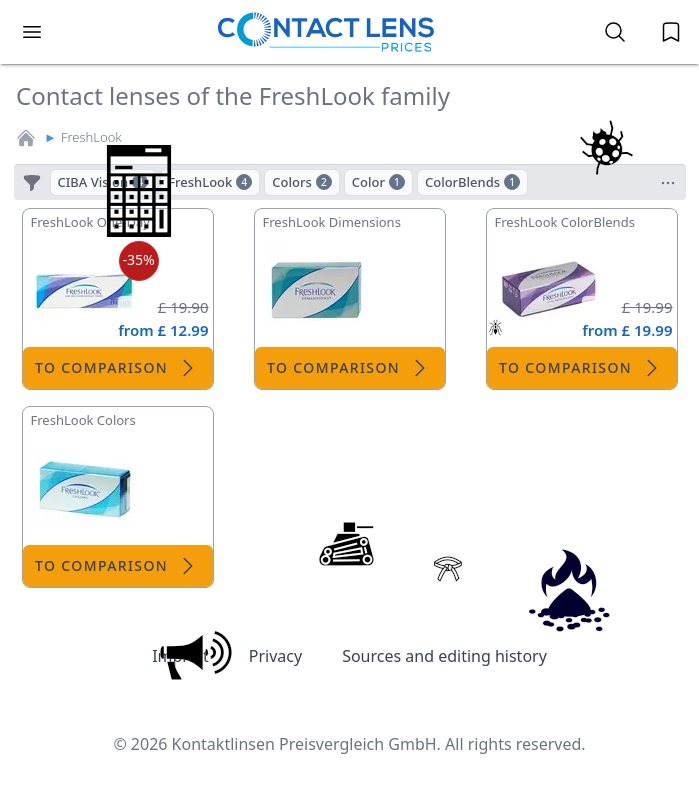 This screenshot has width=699, height=804. I want to click on open the calculator app, so click(139, 191).